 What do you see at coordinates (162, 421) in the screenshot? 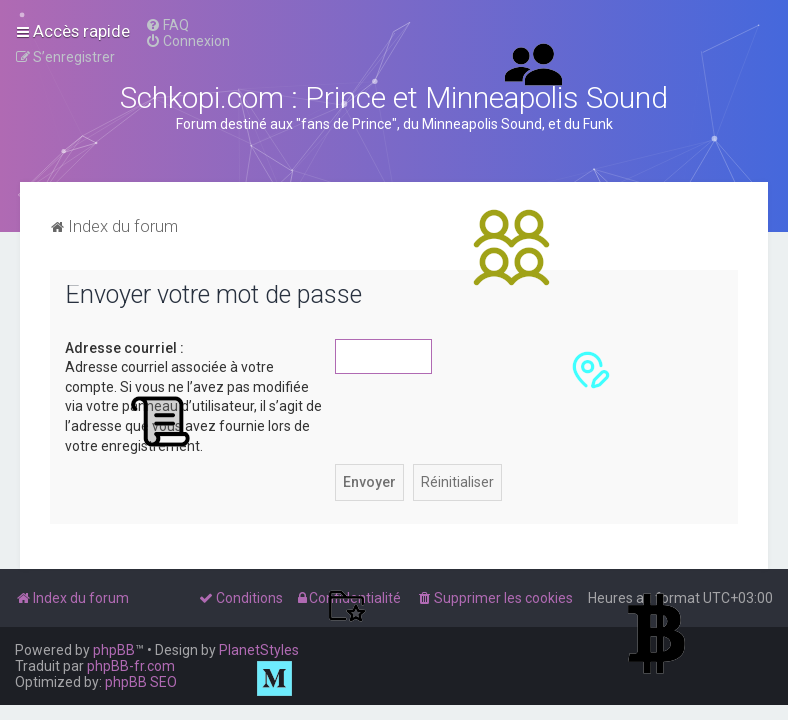
I see `view terms and conditions or legal document` at bounding box center [162, 421].